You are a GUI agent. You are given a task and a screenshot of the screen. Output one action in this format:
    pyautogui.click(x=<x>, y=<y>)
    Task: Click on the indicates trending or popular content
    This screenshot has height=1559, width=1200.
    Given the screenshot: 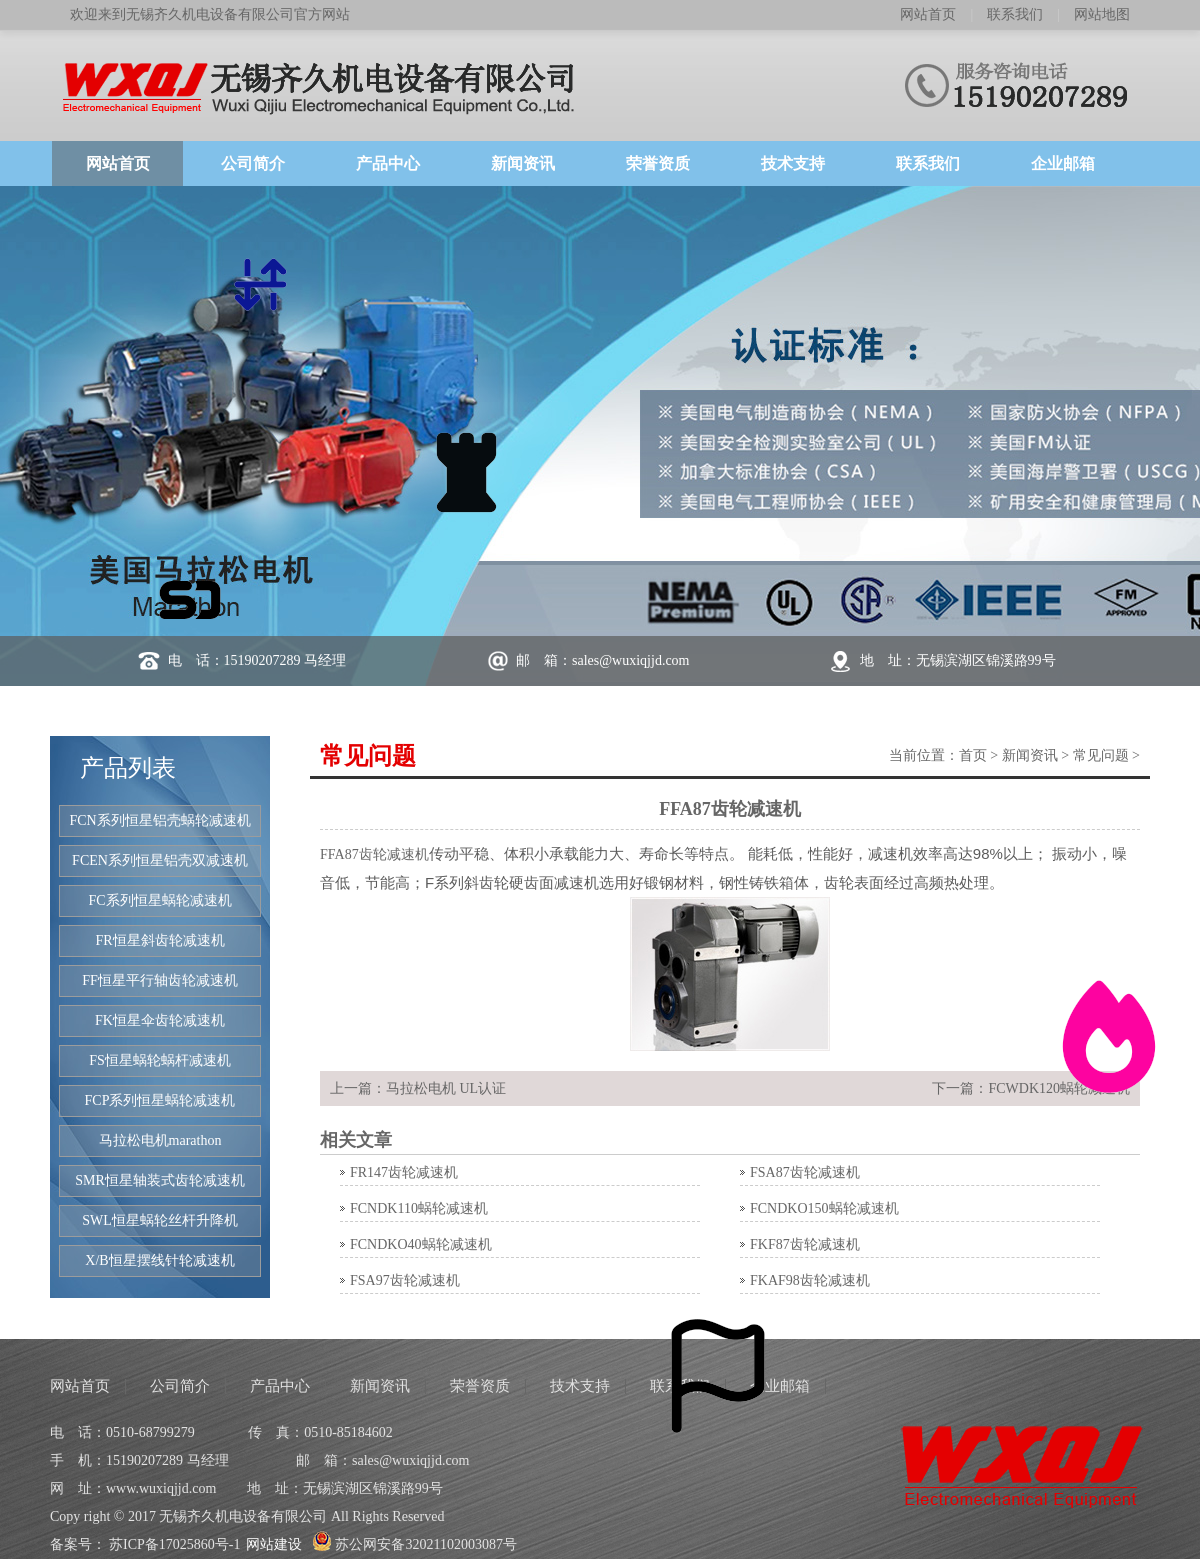 What is the action you would take?
    pyautogui.click(x=1109, y=1040)
    